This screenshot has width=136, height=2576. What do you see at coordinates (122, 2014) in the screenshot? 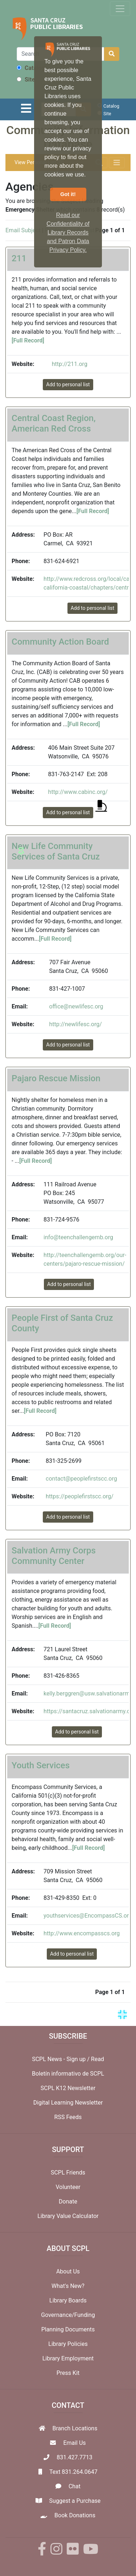
I see `exit fullscreen mode` at bounding box center [122, 2014].